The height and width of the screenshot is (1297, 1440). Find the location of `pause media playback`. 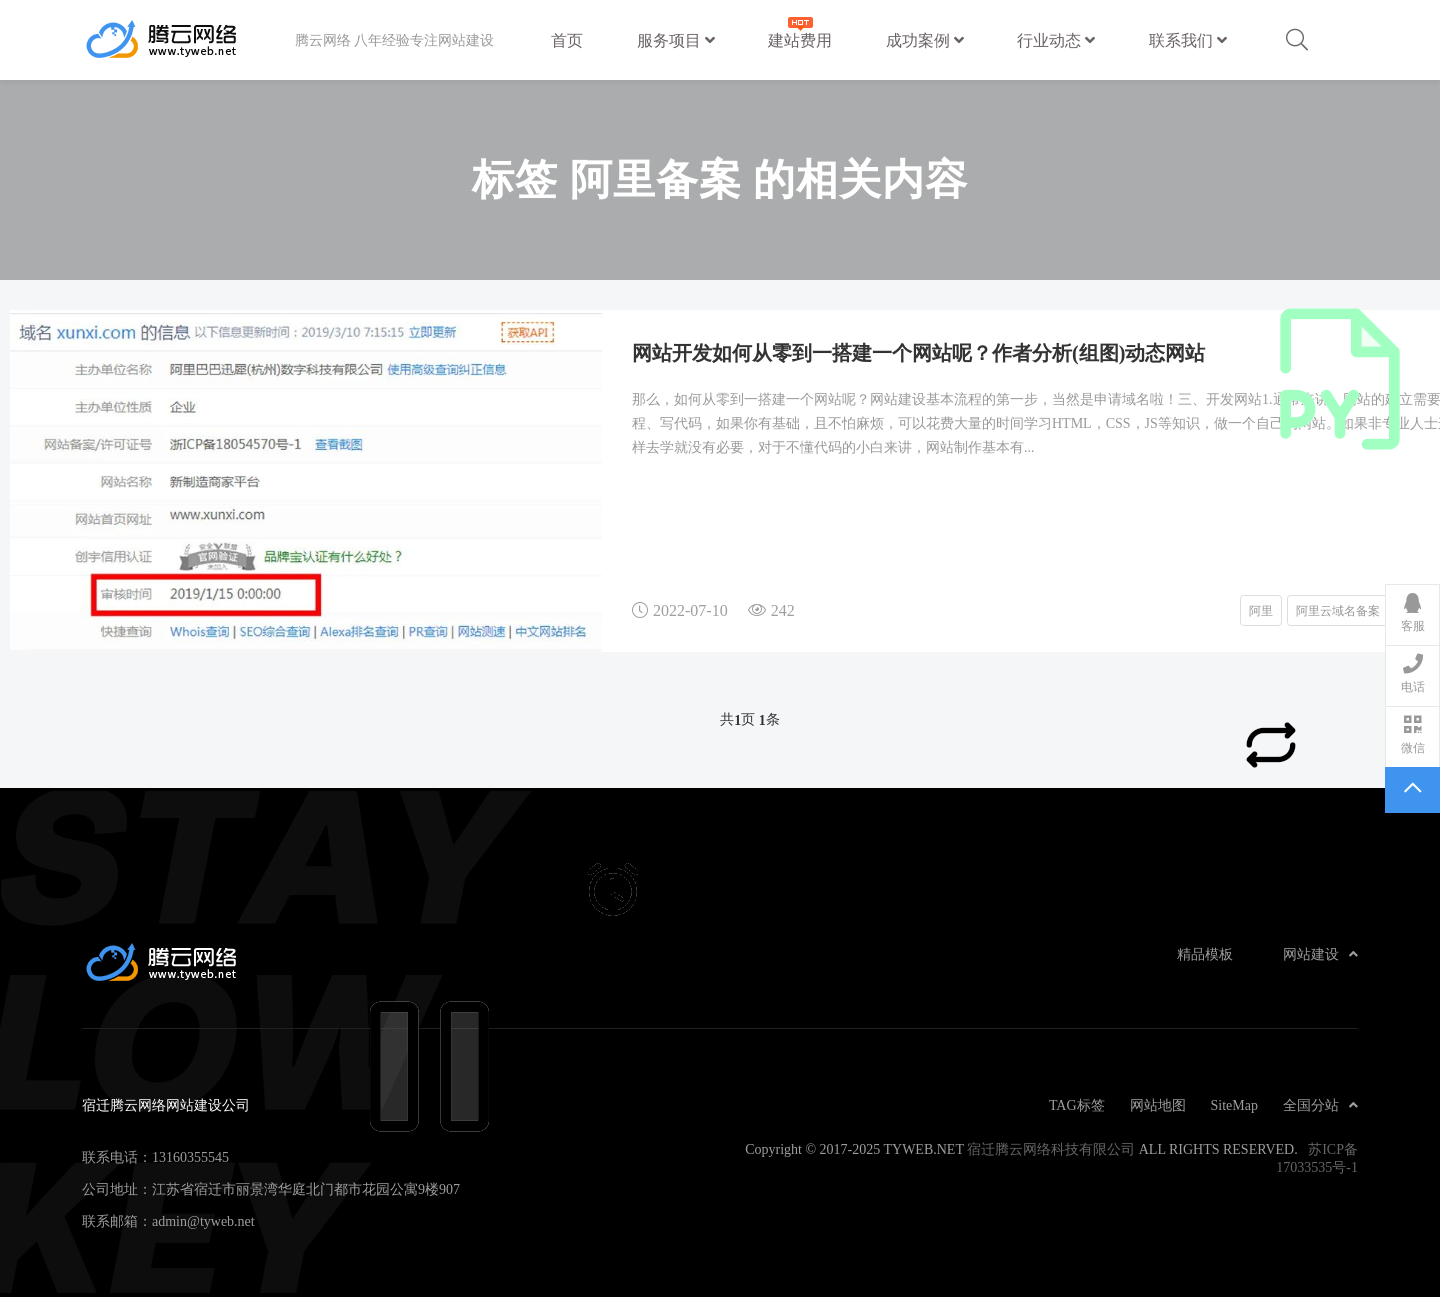

pause media playback is located at coordinates (429, 1066).